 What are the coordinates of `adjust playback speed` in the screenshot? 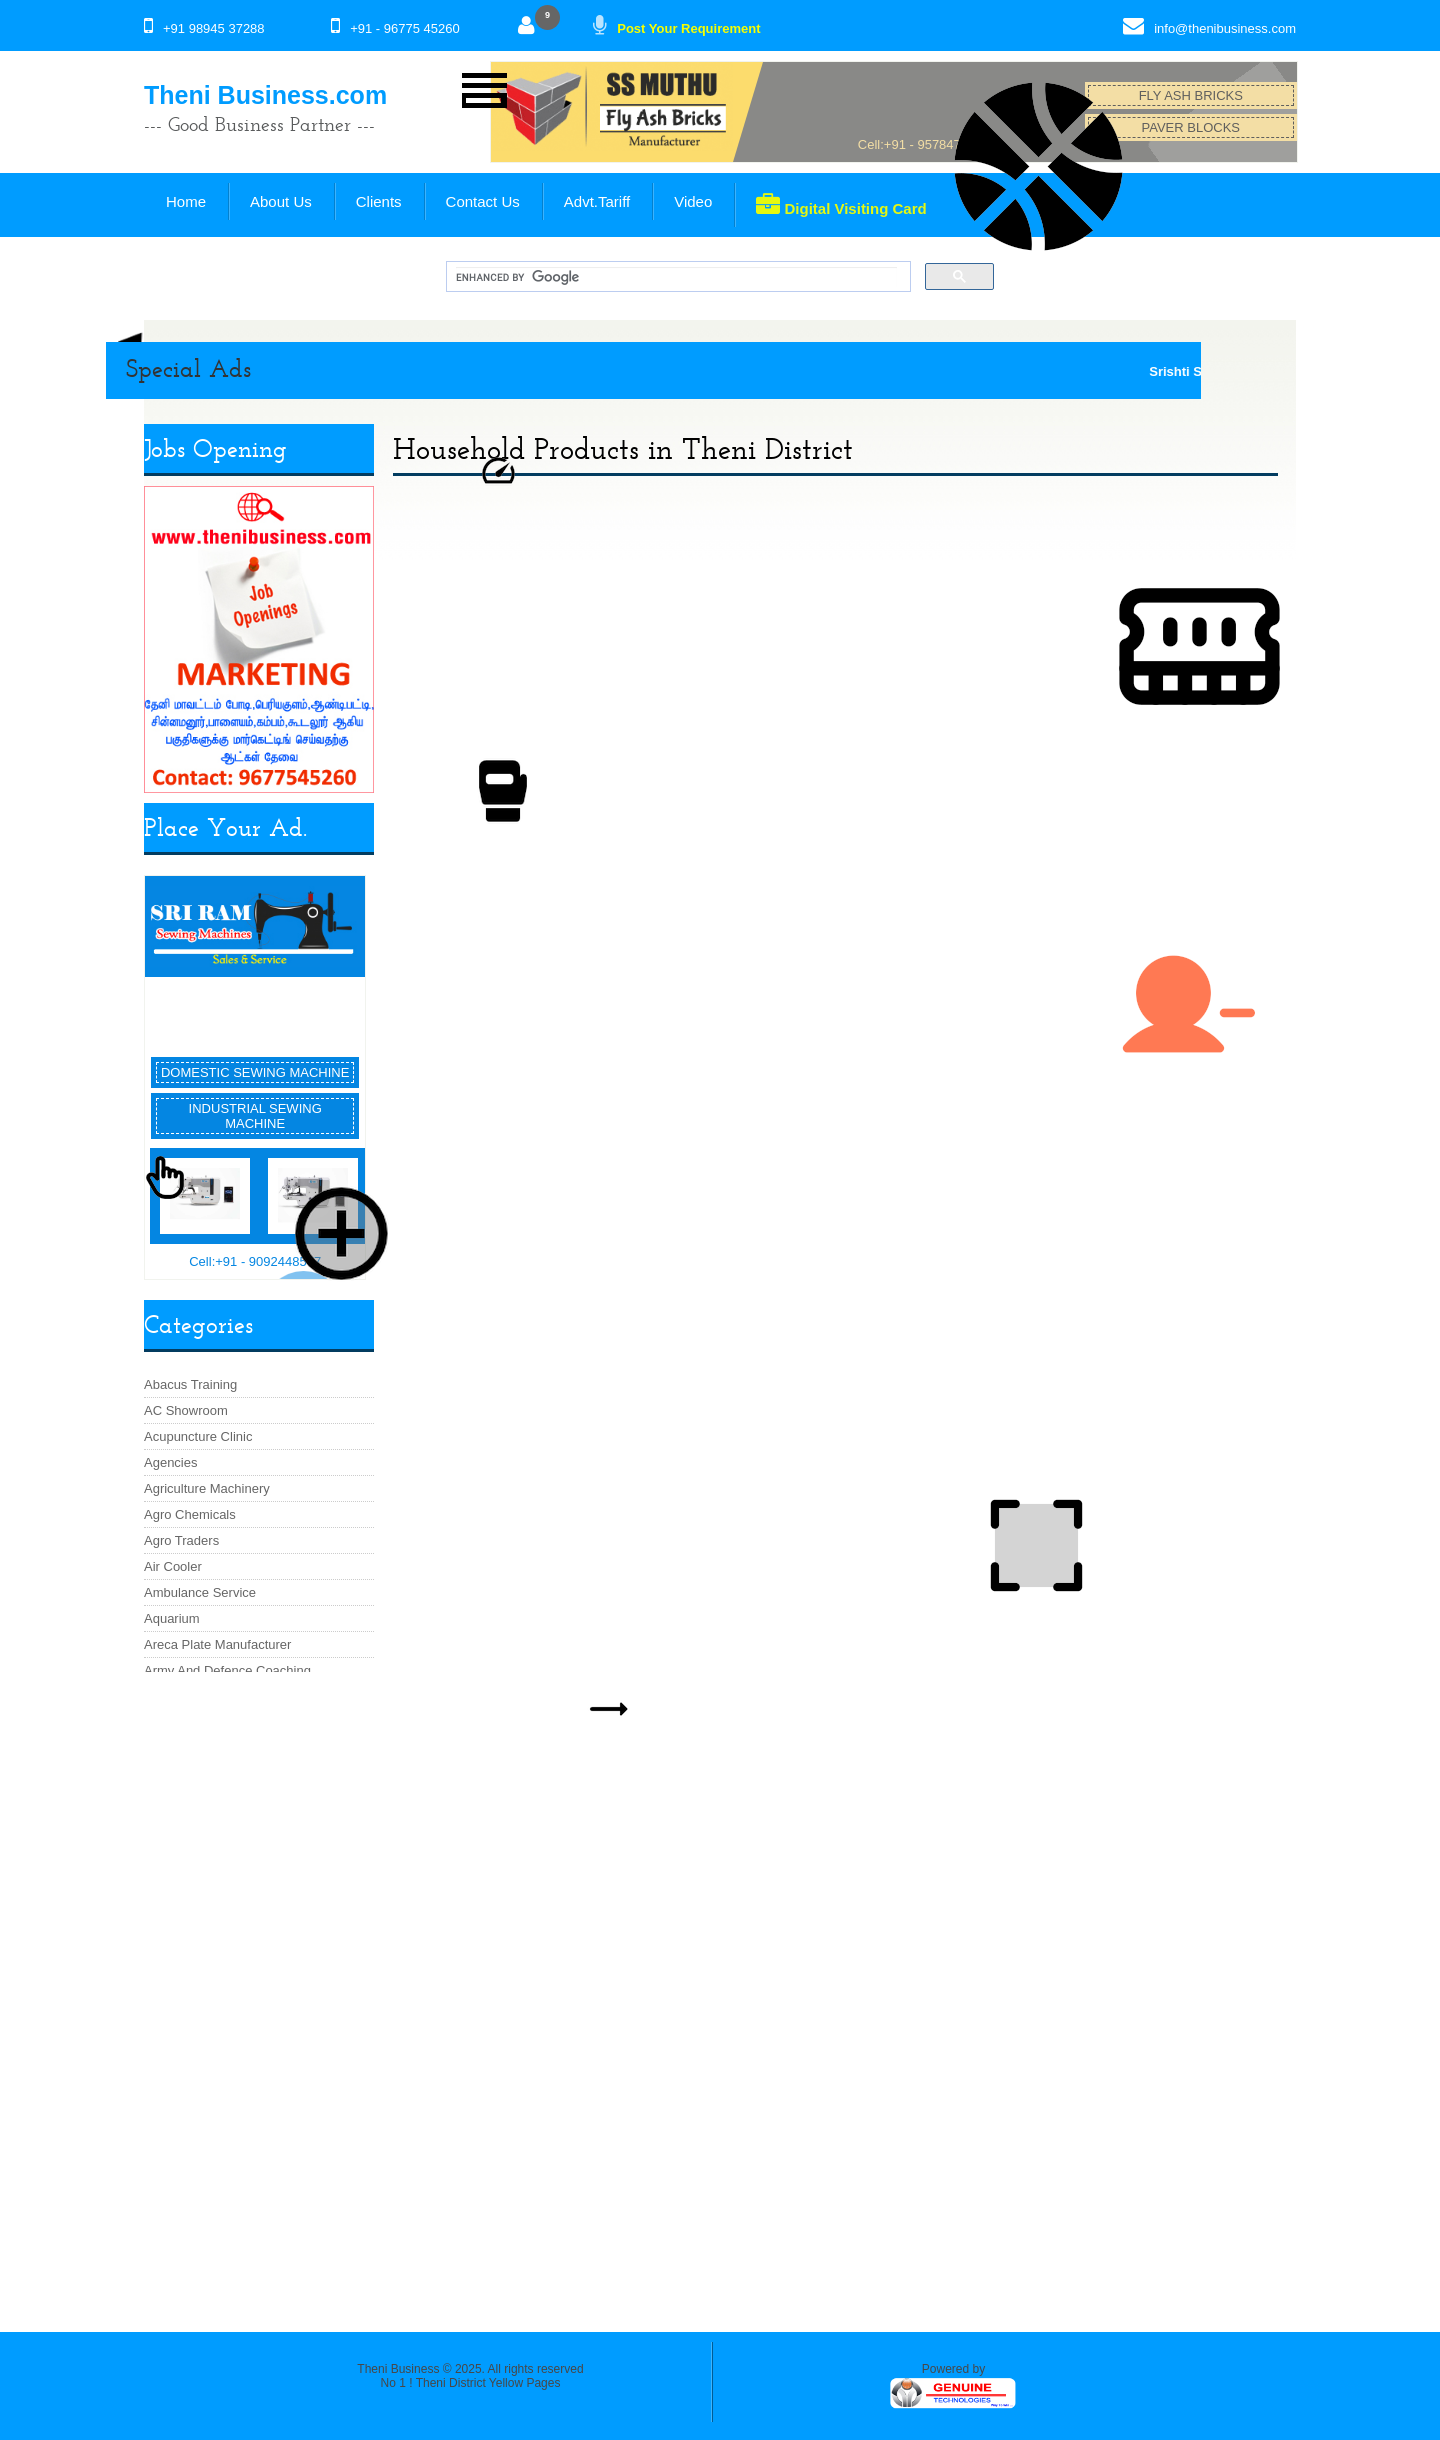 It's located at (498, 470).